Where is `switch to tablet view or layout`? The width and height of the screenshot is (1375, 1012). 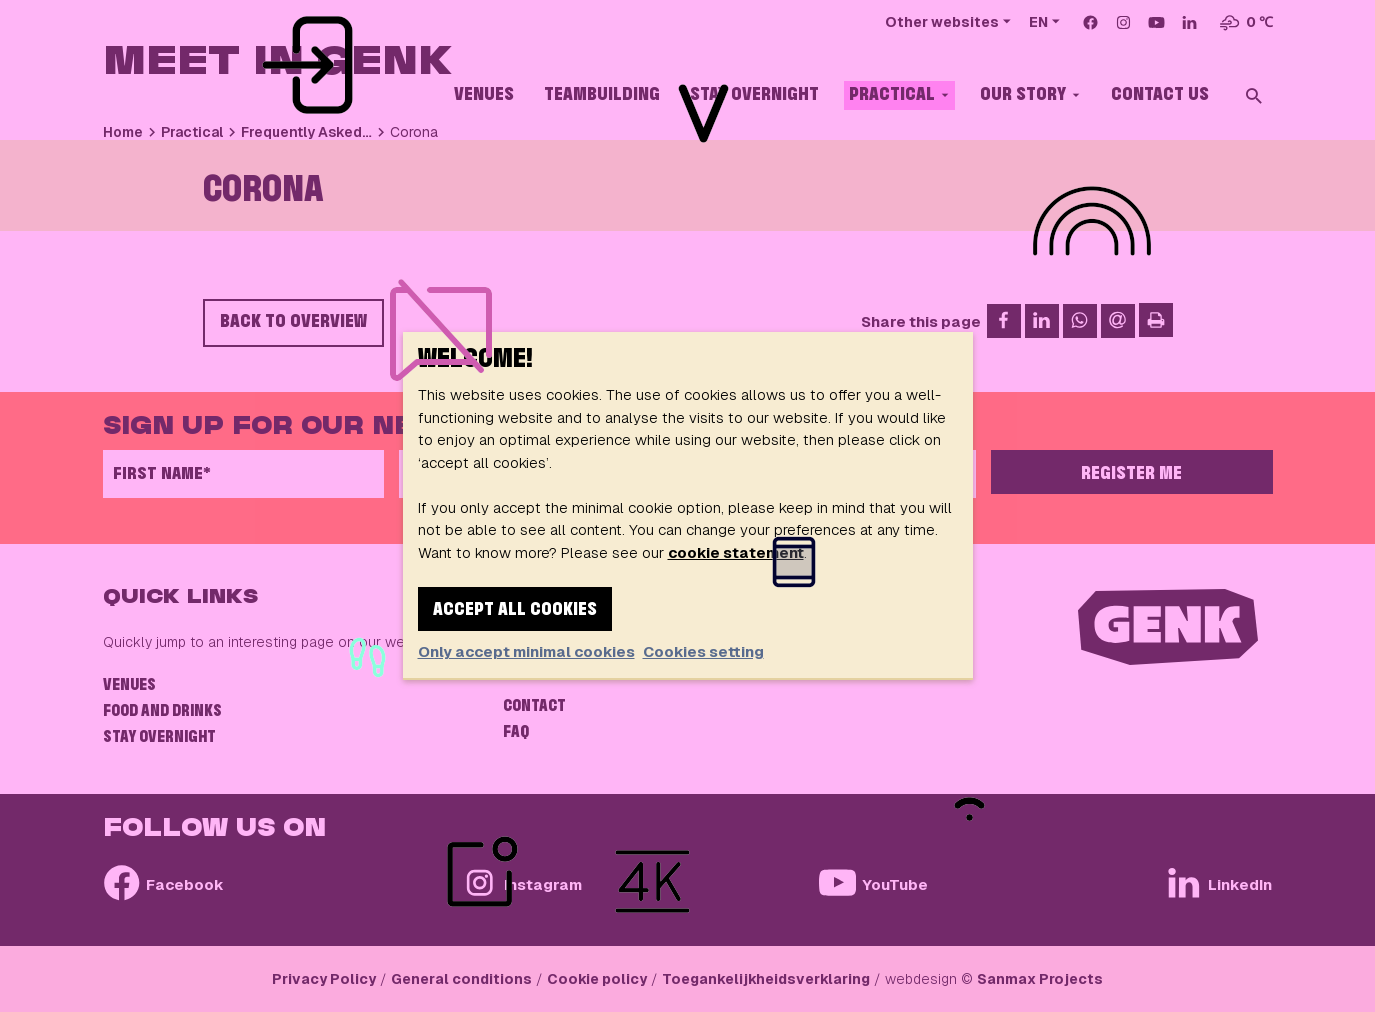 switch to tablet view or layout is located at coordinates (794, 562).